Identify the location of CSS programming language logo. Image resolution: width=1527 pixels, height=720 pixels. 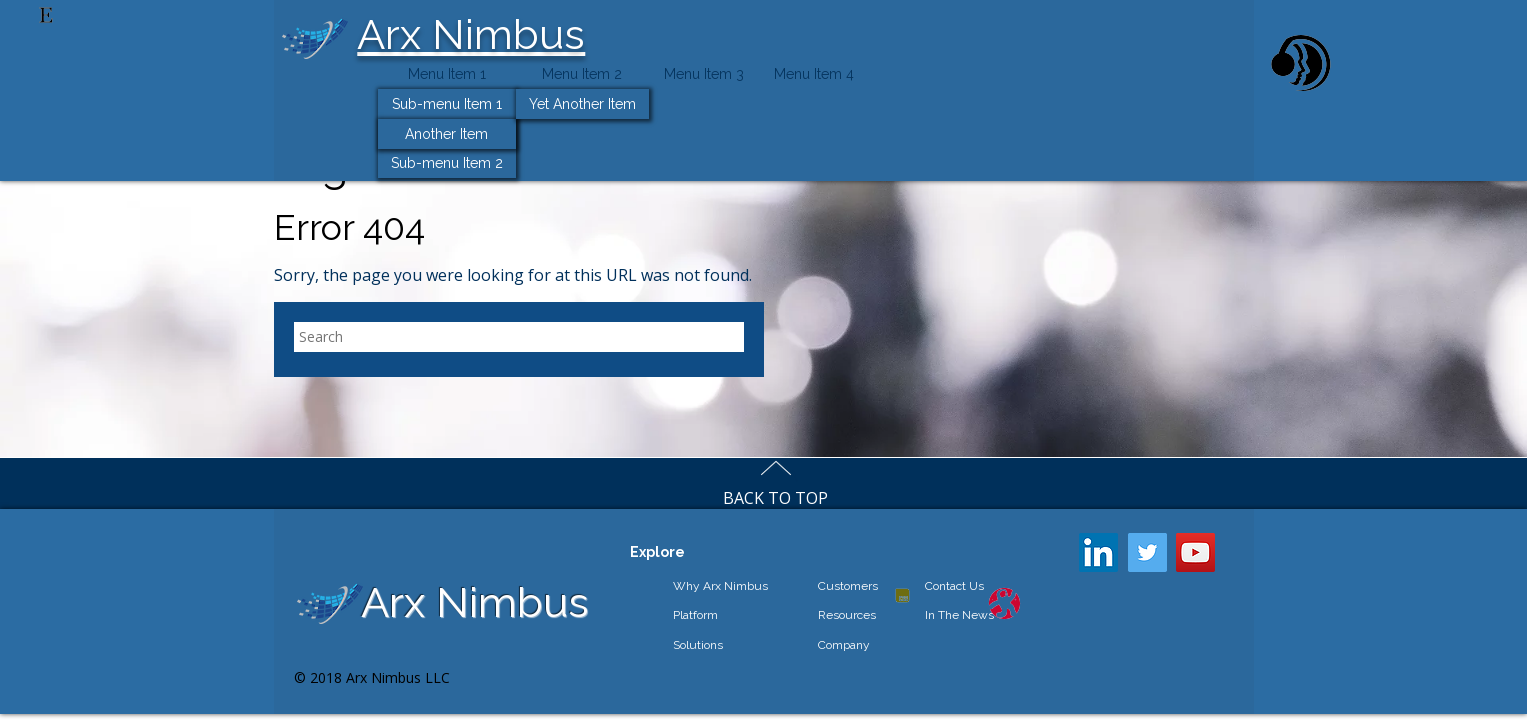
(902, 595).